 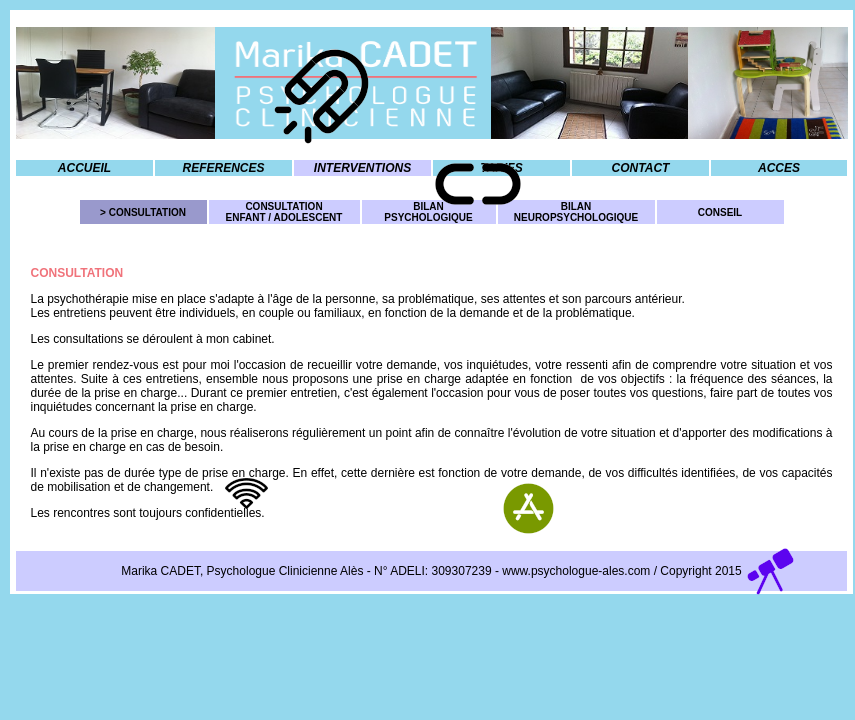 What do you see at coordinates (770, 571) in the screenshot?
I see `explore or discover new content` at bounding box center [770, 571].